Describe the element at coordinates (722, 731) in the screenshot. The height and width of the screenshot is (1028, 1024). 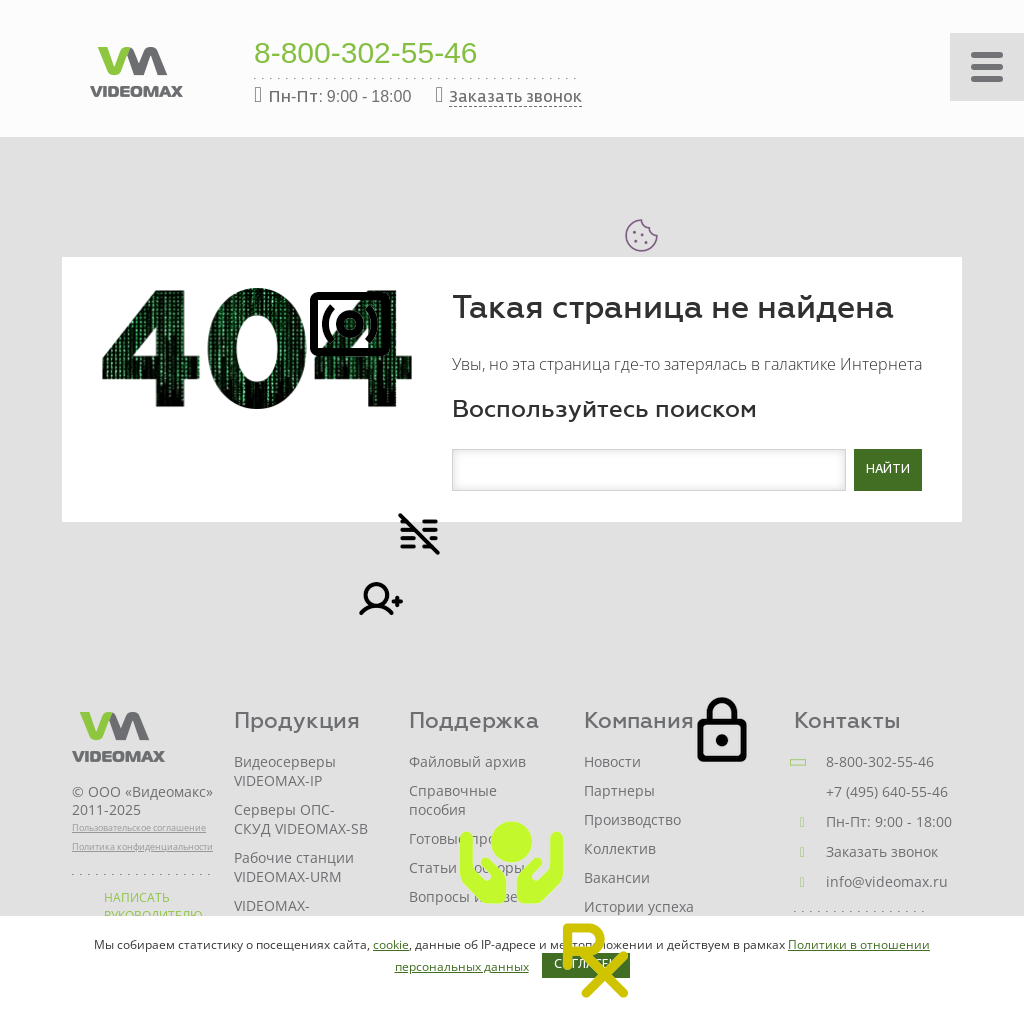
I see `indicates a locked or secured item` at that location.